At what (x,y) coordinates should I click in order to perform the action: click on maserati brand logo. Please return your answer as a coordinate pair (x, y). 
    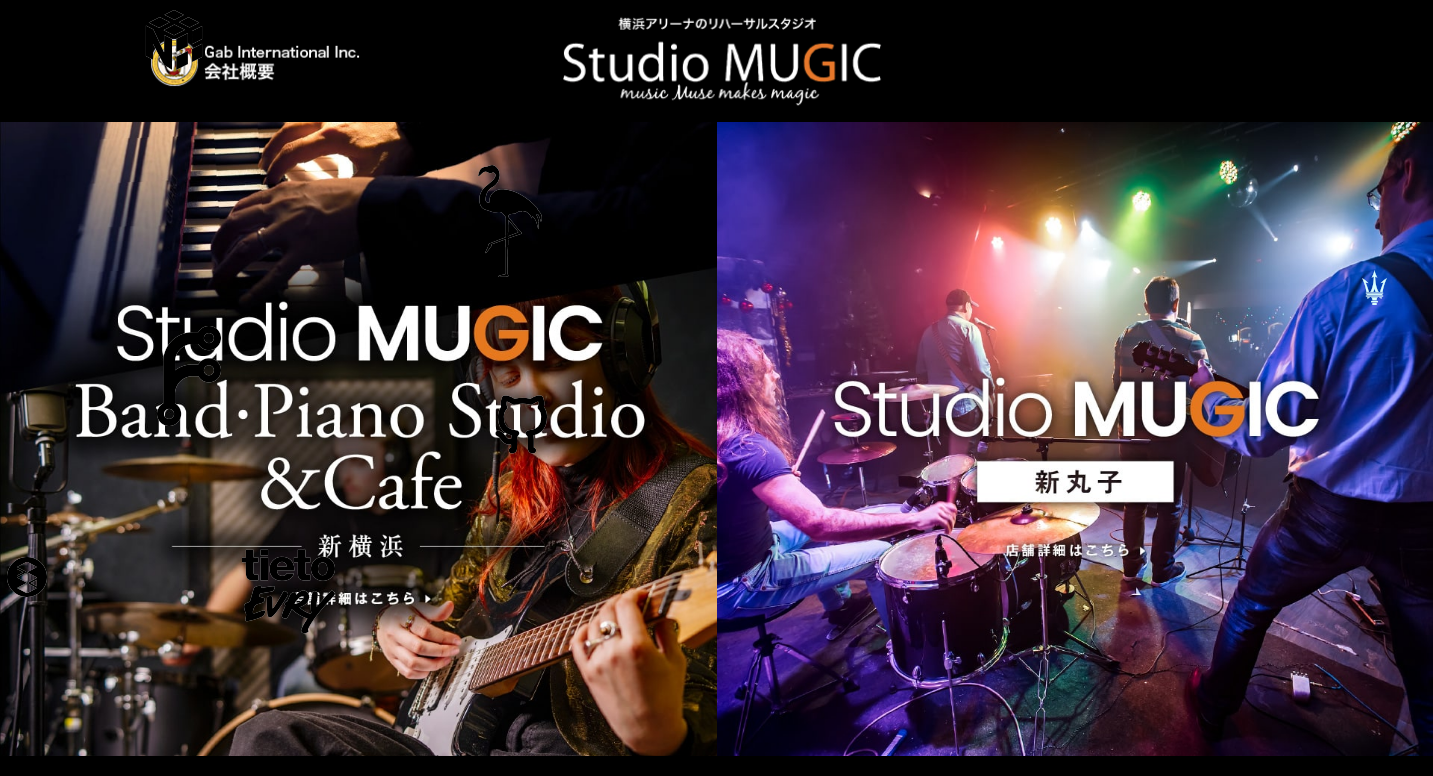
    Looking at the image, I should click on (1374, 287).